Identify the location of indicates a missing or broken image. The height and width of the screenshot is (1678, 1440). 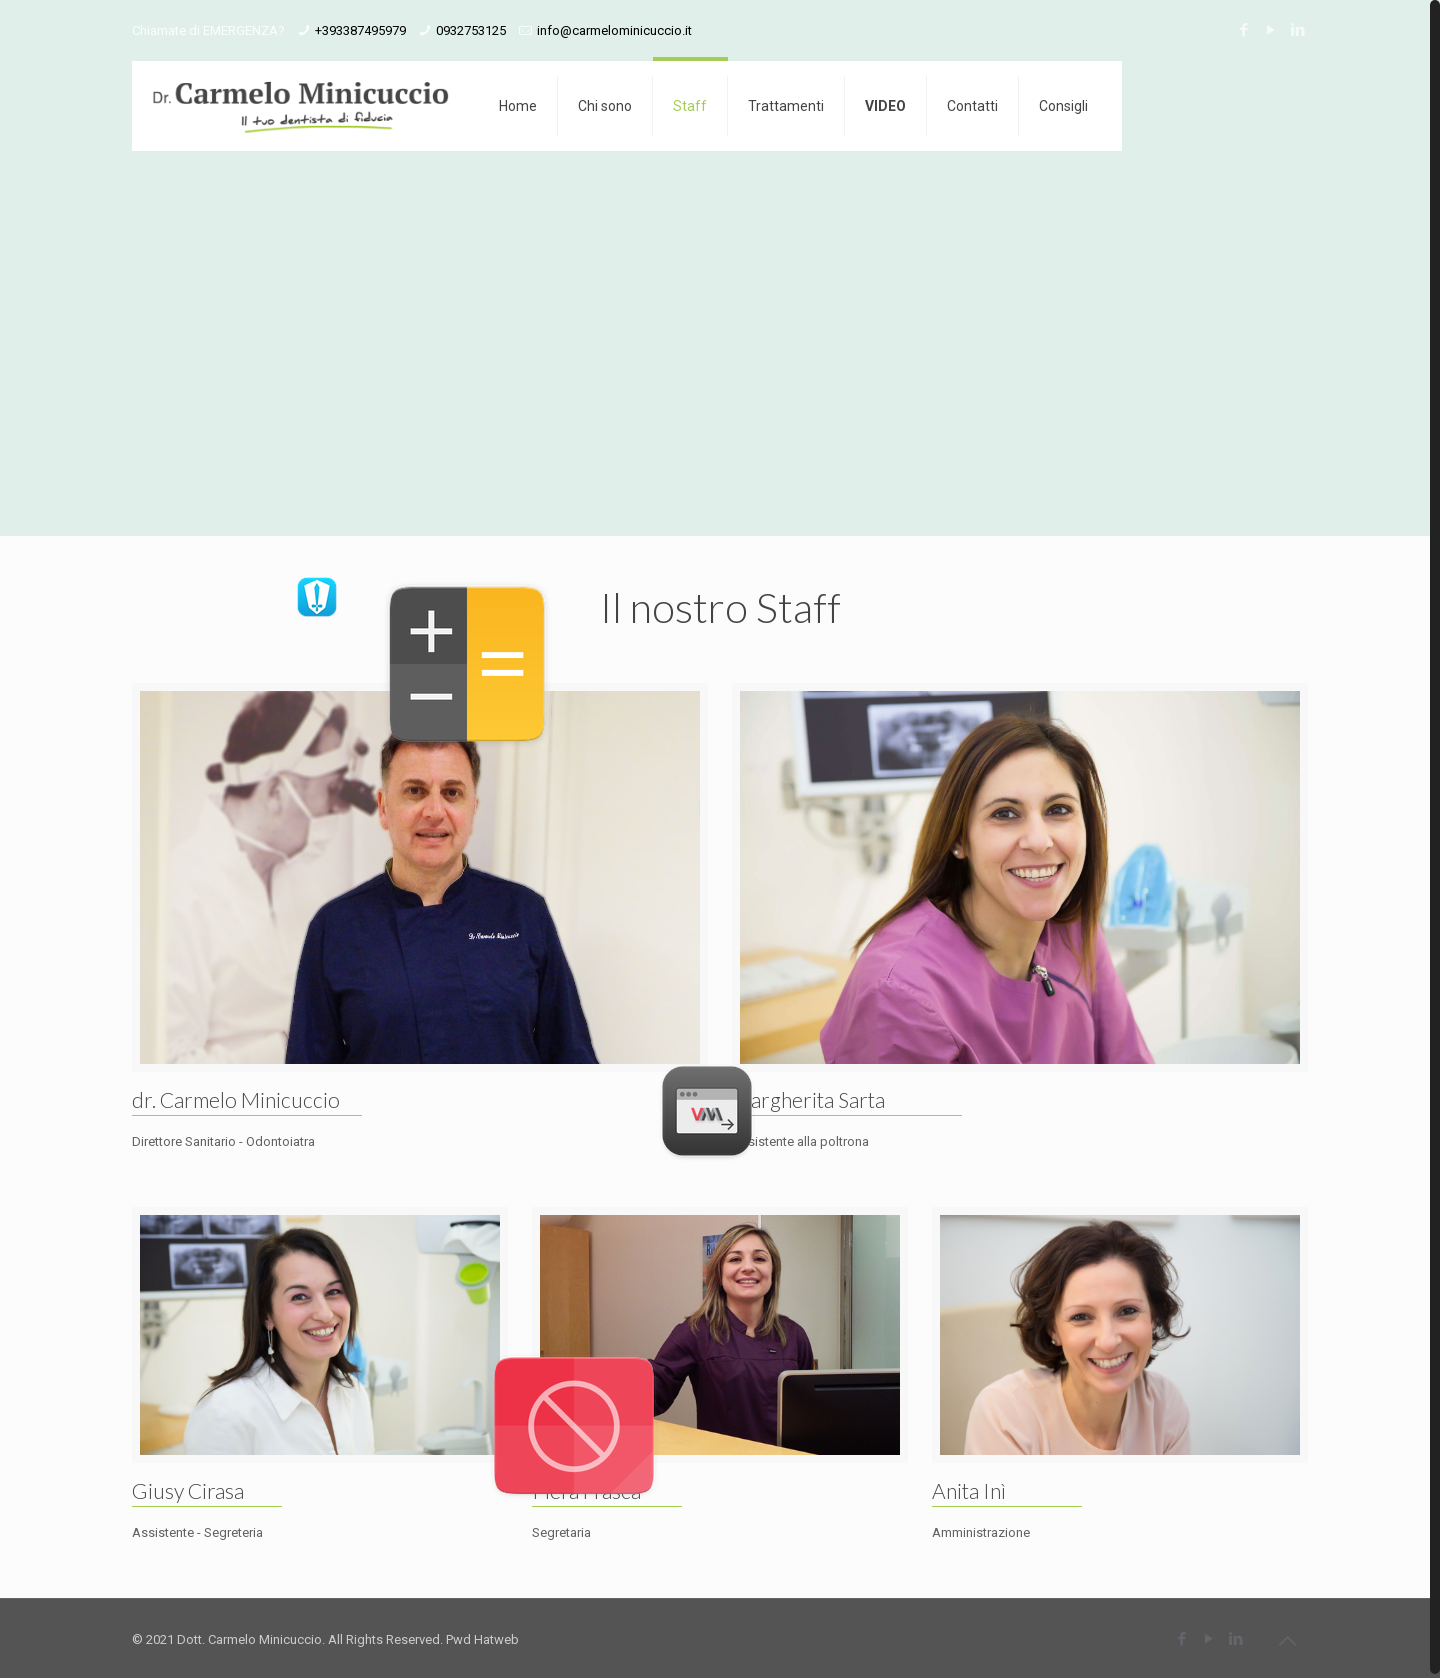
(574, 1420).